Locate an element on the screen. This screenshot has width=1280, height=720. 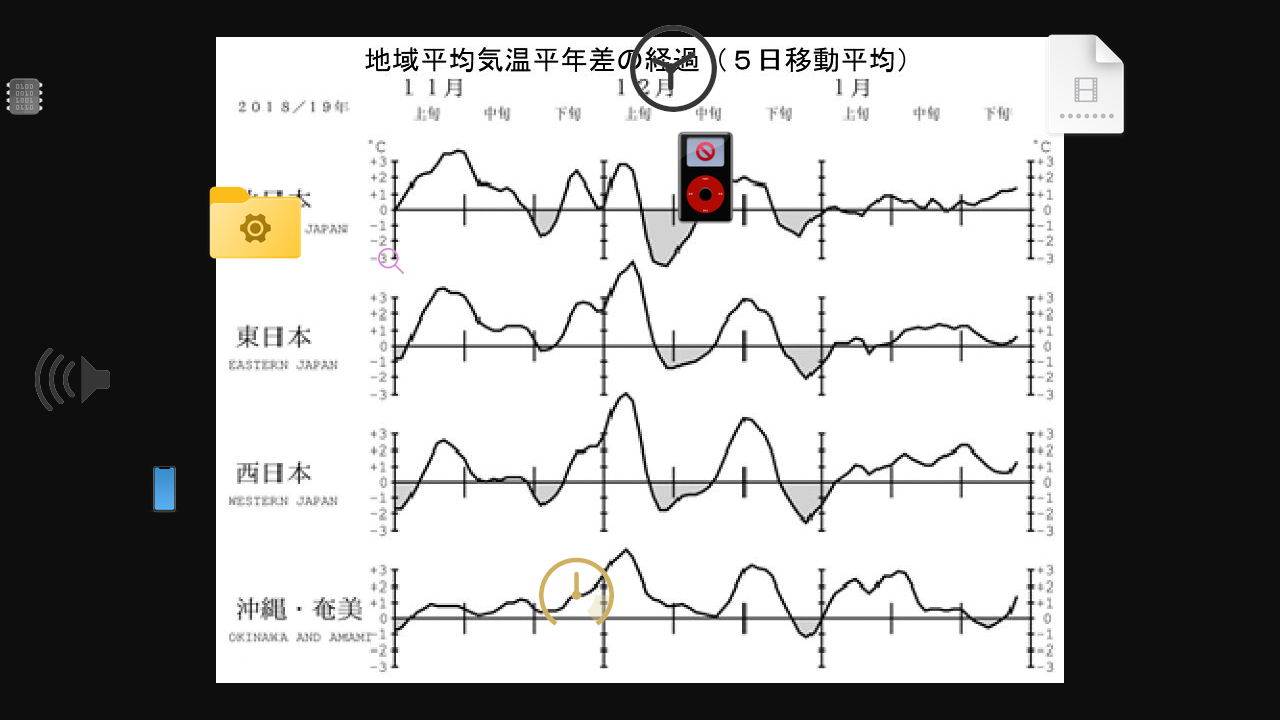
iPod device not recognized or unavailable is located at coordinates (705, 177).